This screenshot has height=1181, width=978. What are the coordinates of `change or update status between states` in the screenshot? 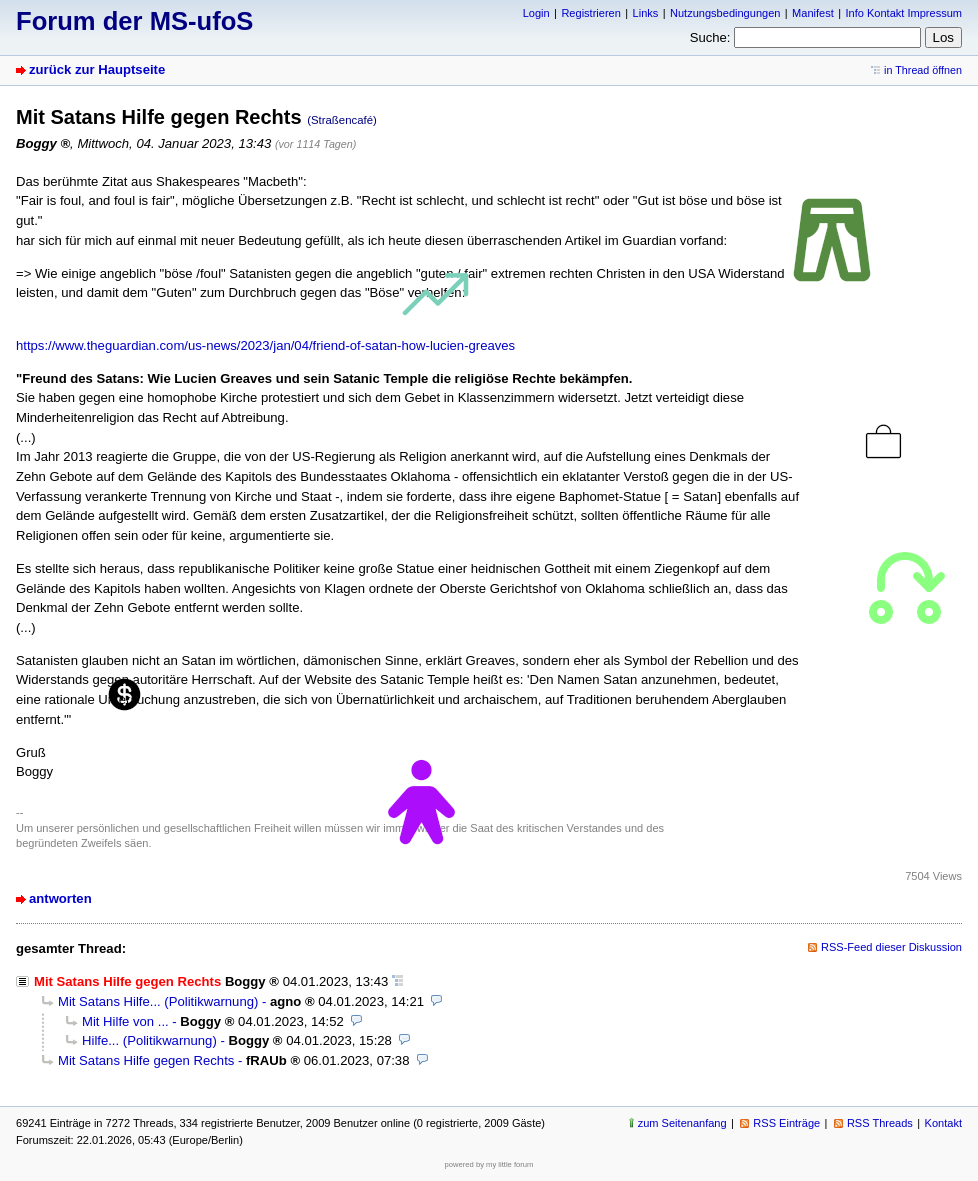 It's located at (905, 588).